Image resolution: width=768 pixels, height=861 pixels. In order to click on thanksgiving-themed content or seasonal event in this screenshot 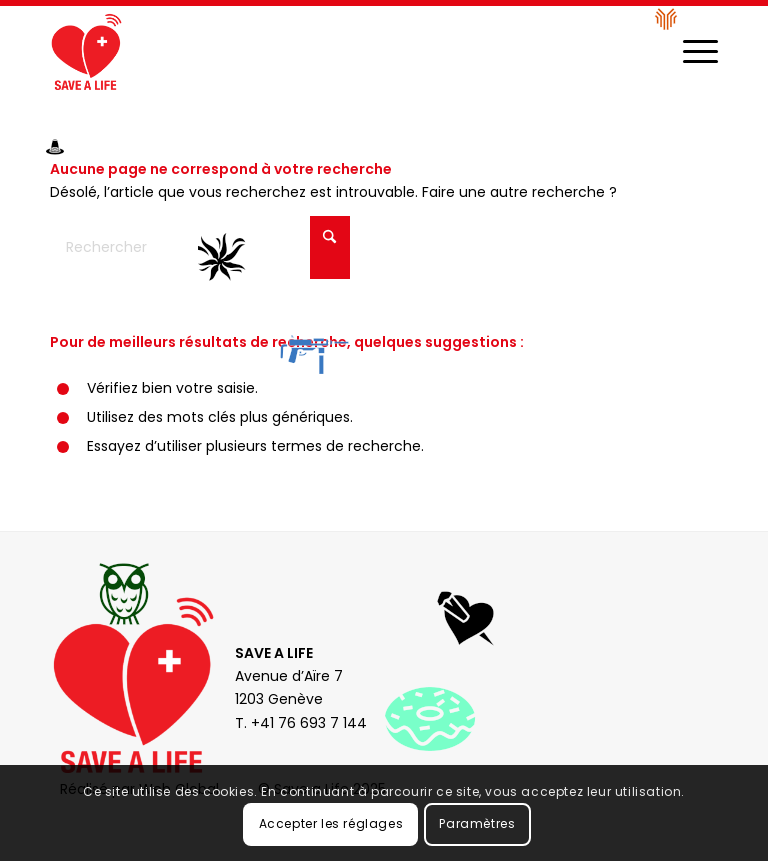, I will do `click(55, 147)`.